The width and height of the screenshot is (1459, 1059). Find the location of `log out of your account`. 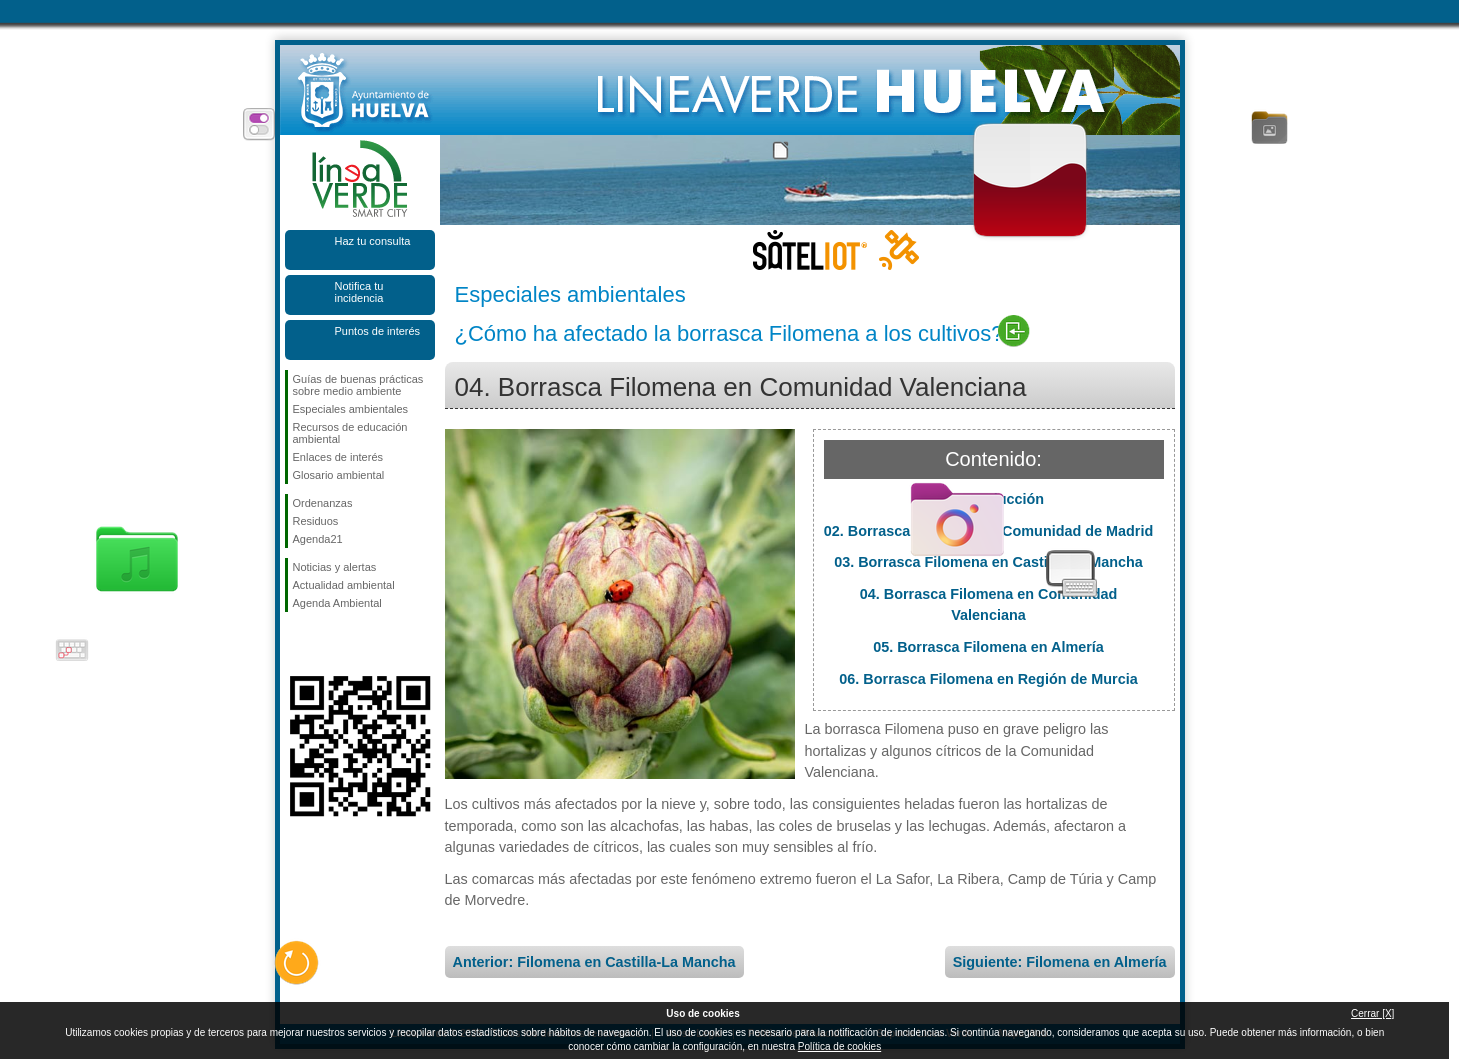

log out of your account is located at coordinates (1014, 331).